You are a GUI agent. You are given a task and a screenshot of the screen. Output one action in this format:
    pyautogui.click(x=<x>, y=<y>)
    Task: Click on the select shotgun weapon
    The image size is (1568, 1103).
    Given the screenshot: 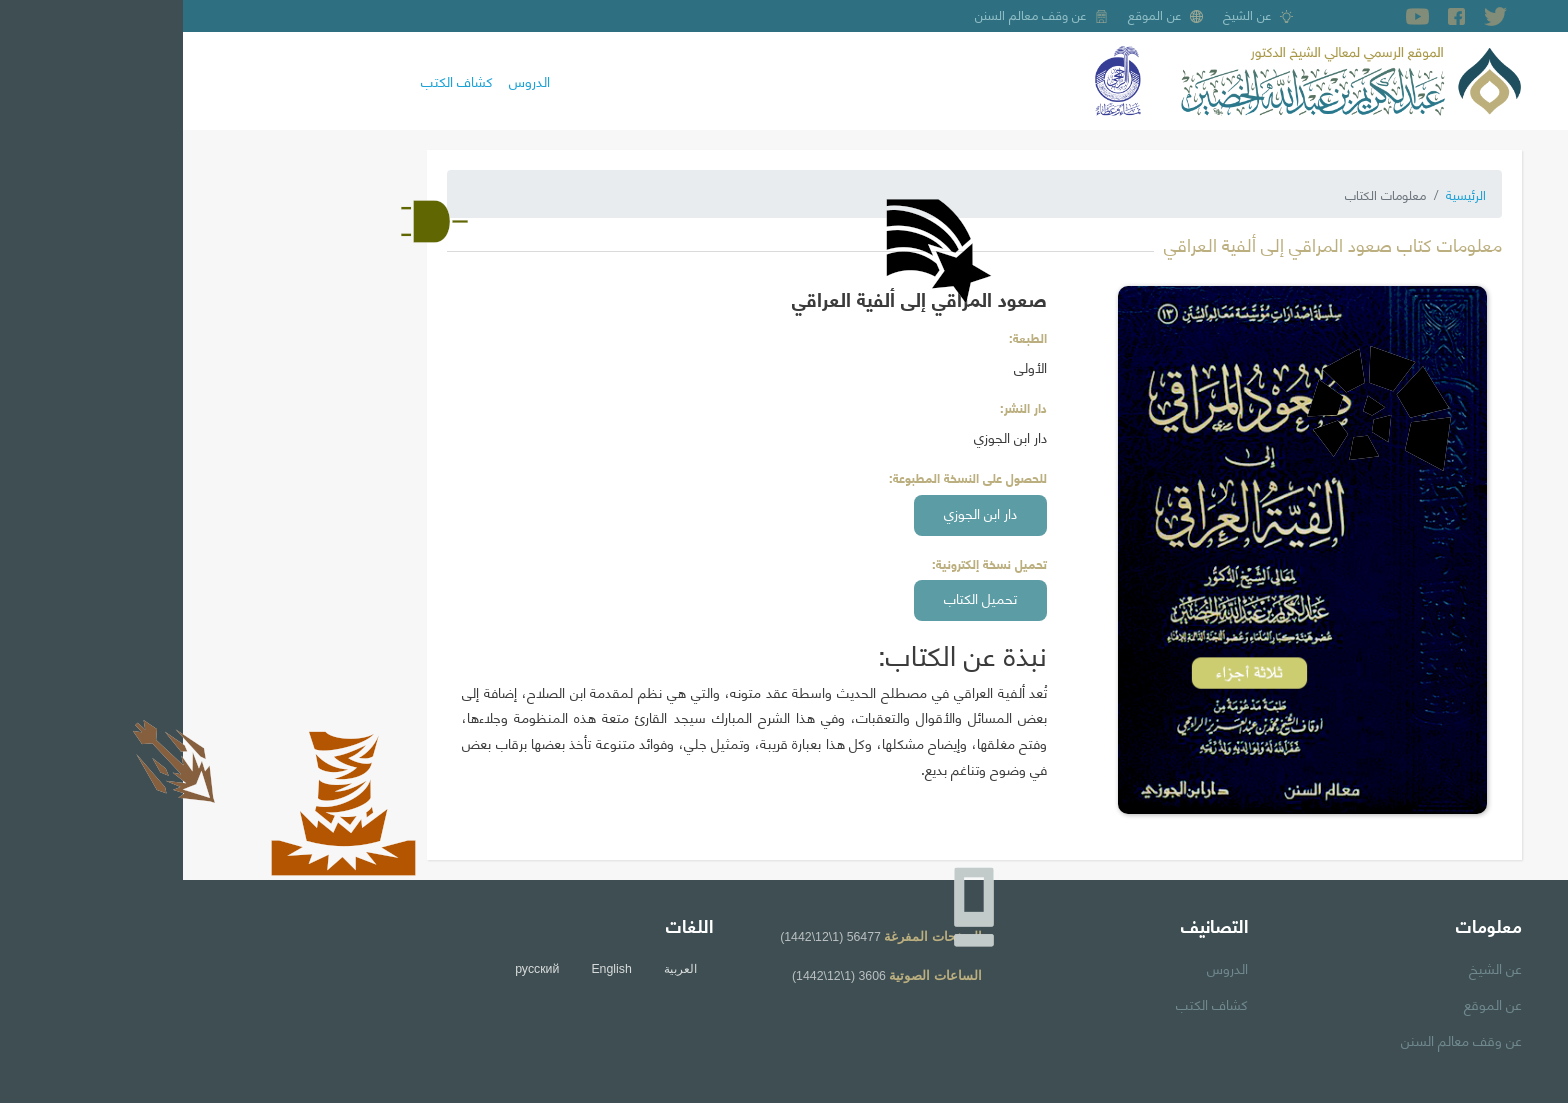 What is the action you would take?
    pyautogui.click(x=974, y=907)
    